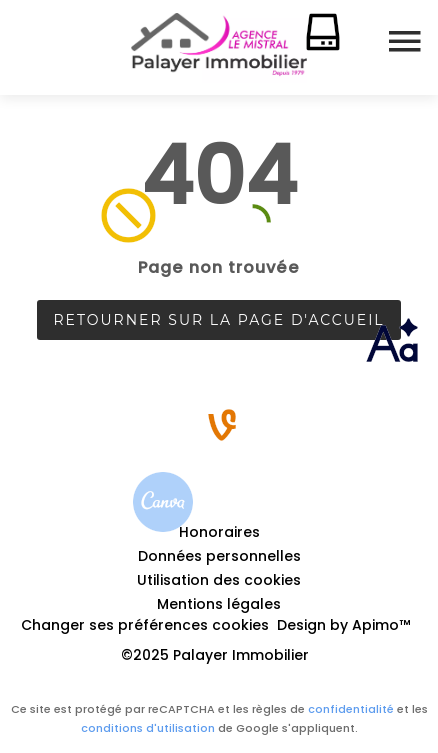 This screenshot has width=438, height=753. I want to click on indicates content is loading, so click(252, 222).